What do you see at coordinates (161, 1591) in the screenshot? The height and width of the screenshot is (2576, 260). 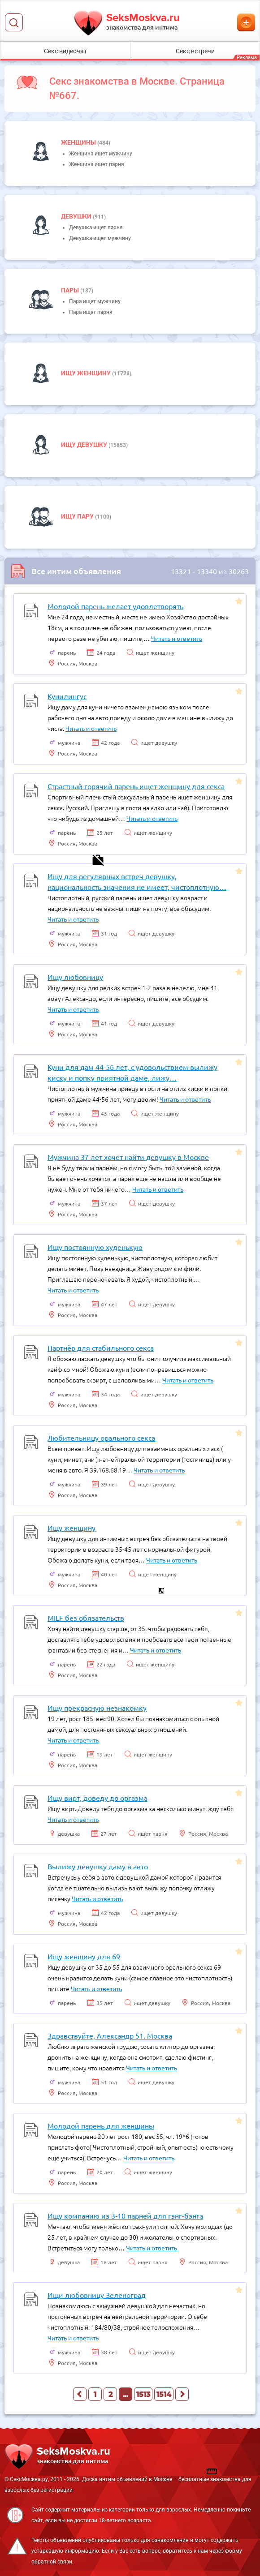 I see `apply black and white filter to image` at bounding box center [161, 1591].